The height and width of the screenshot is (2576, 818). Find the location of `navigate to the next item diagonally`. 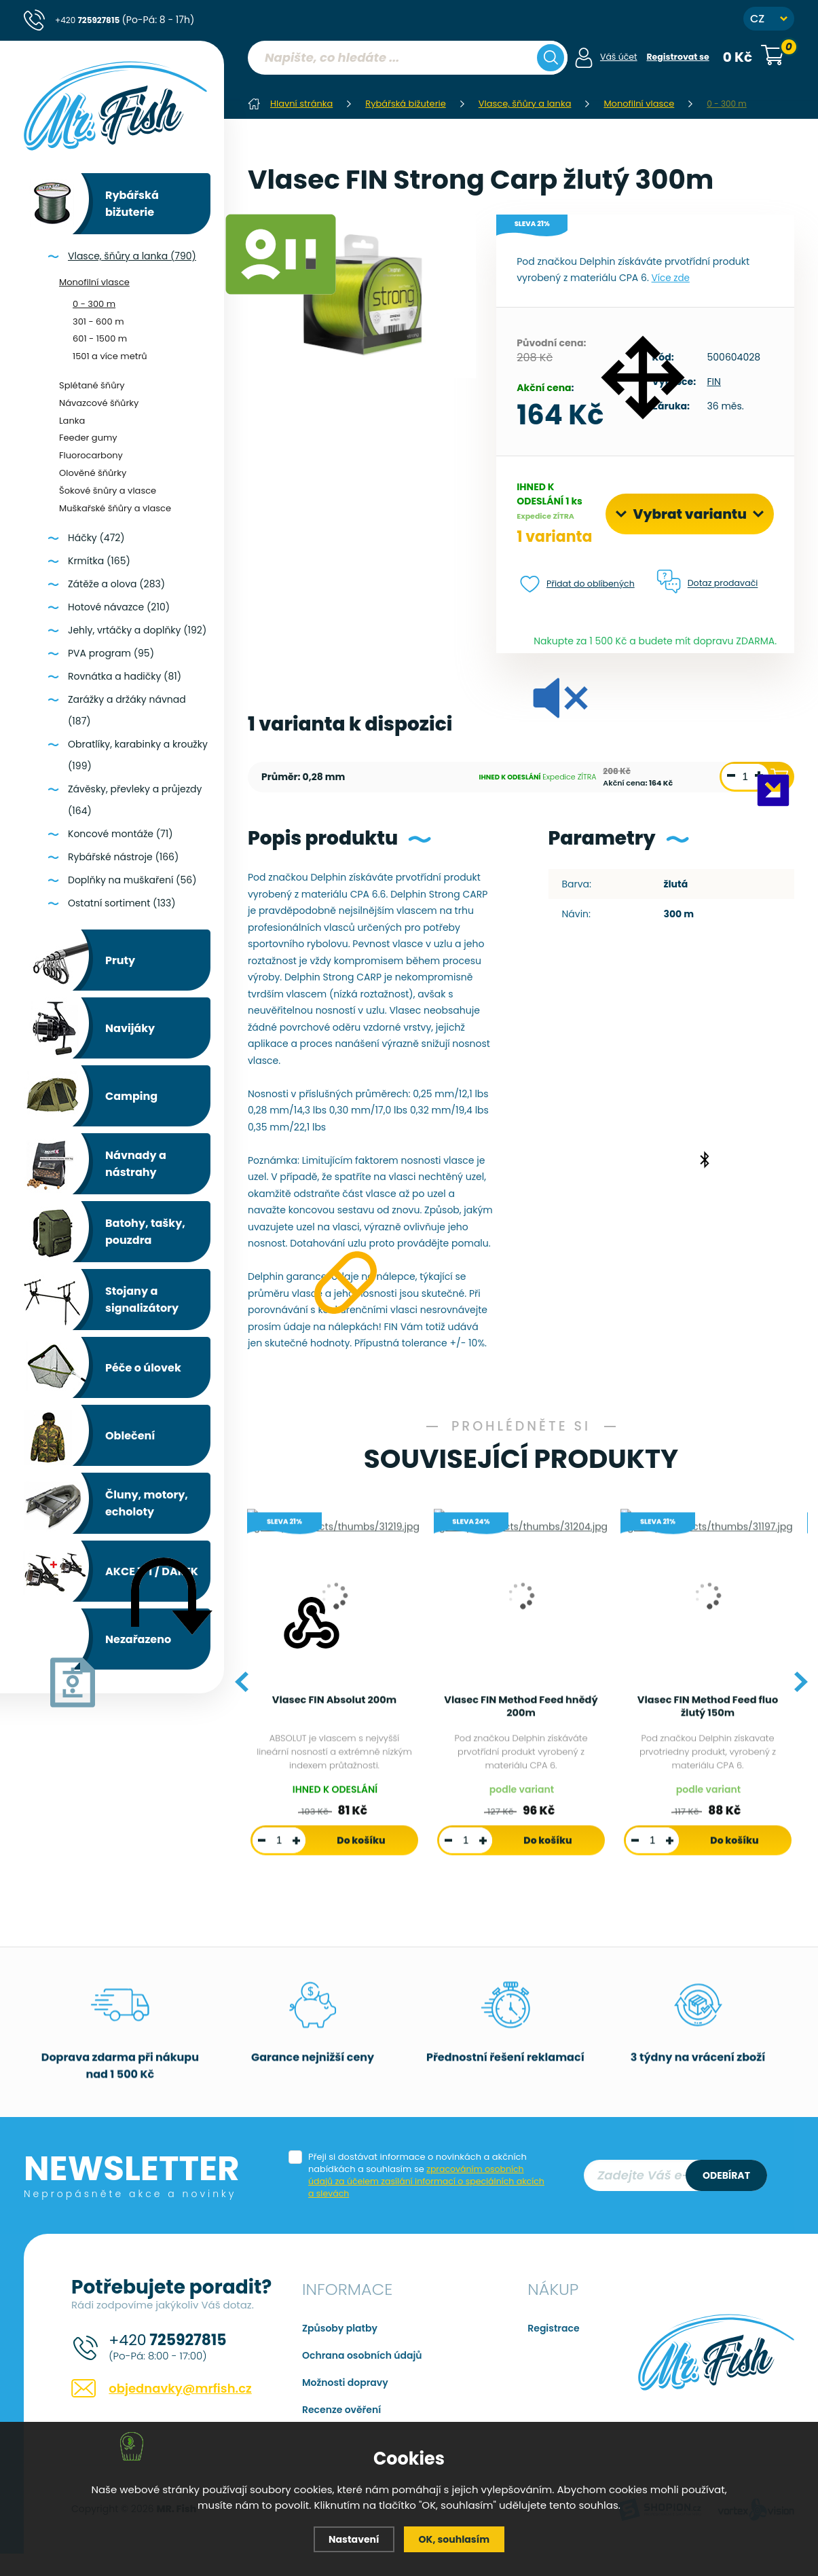

navigate to the next item diagonally is located at coordinates (773, 790).